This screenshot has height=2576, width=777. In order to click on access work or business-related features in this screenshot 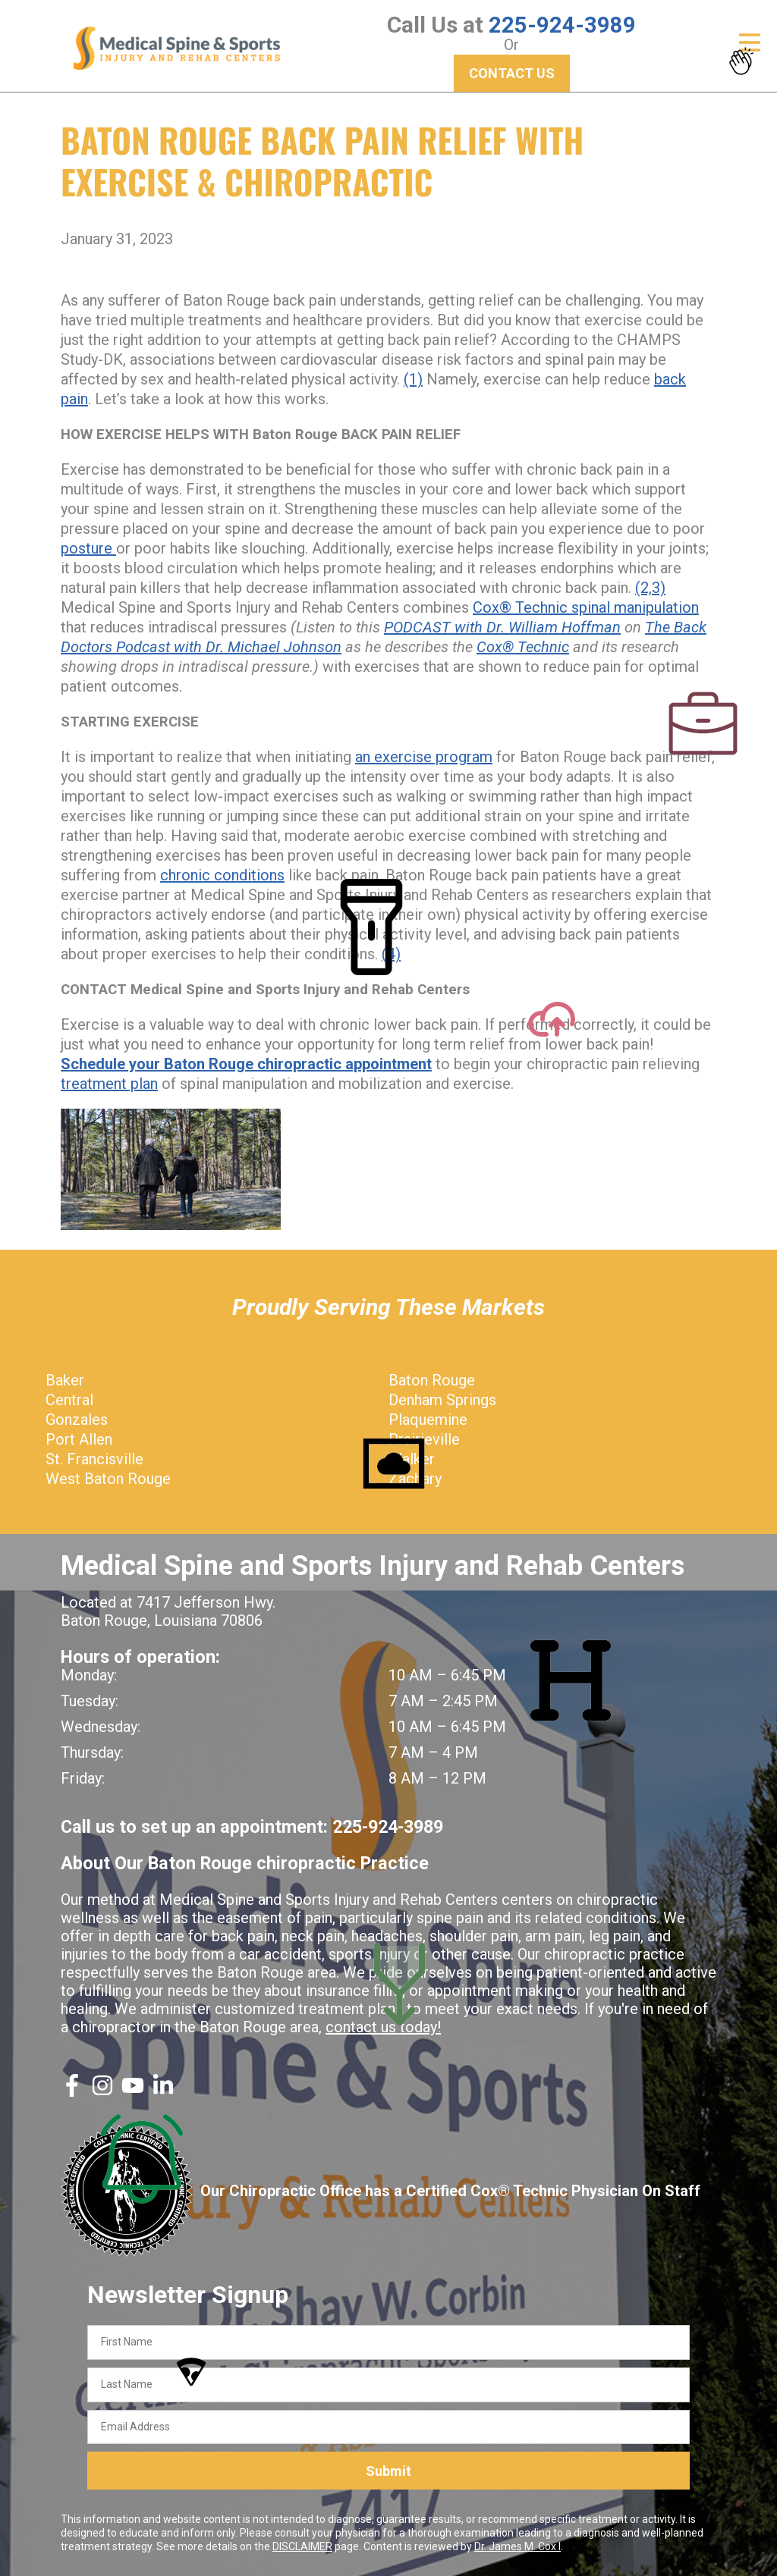, I will do `click(703, 726)`.